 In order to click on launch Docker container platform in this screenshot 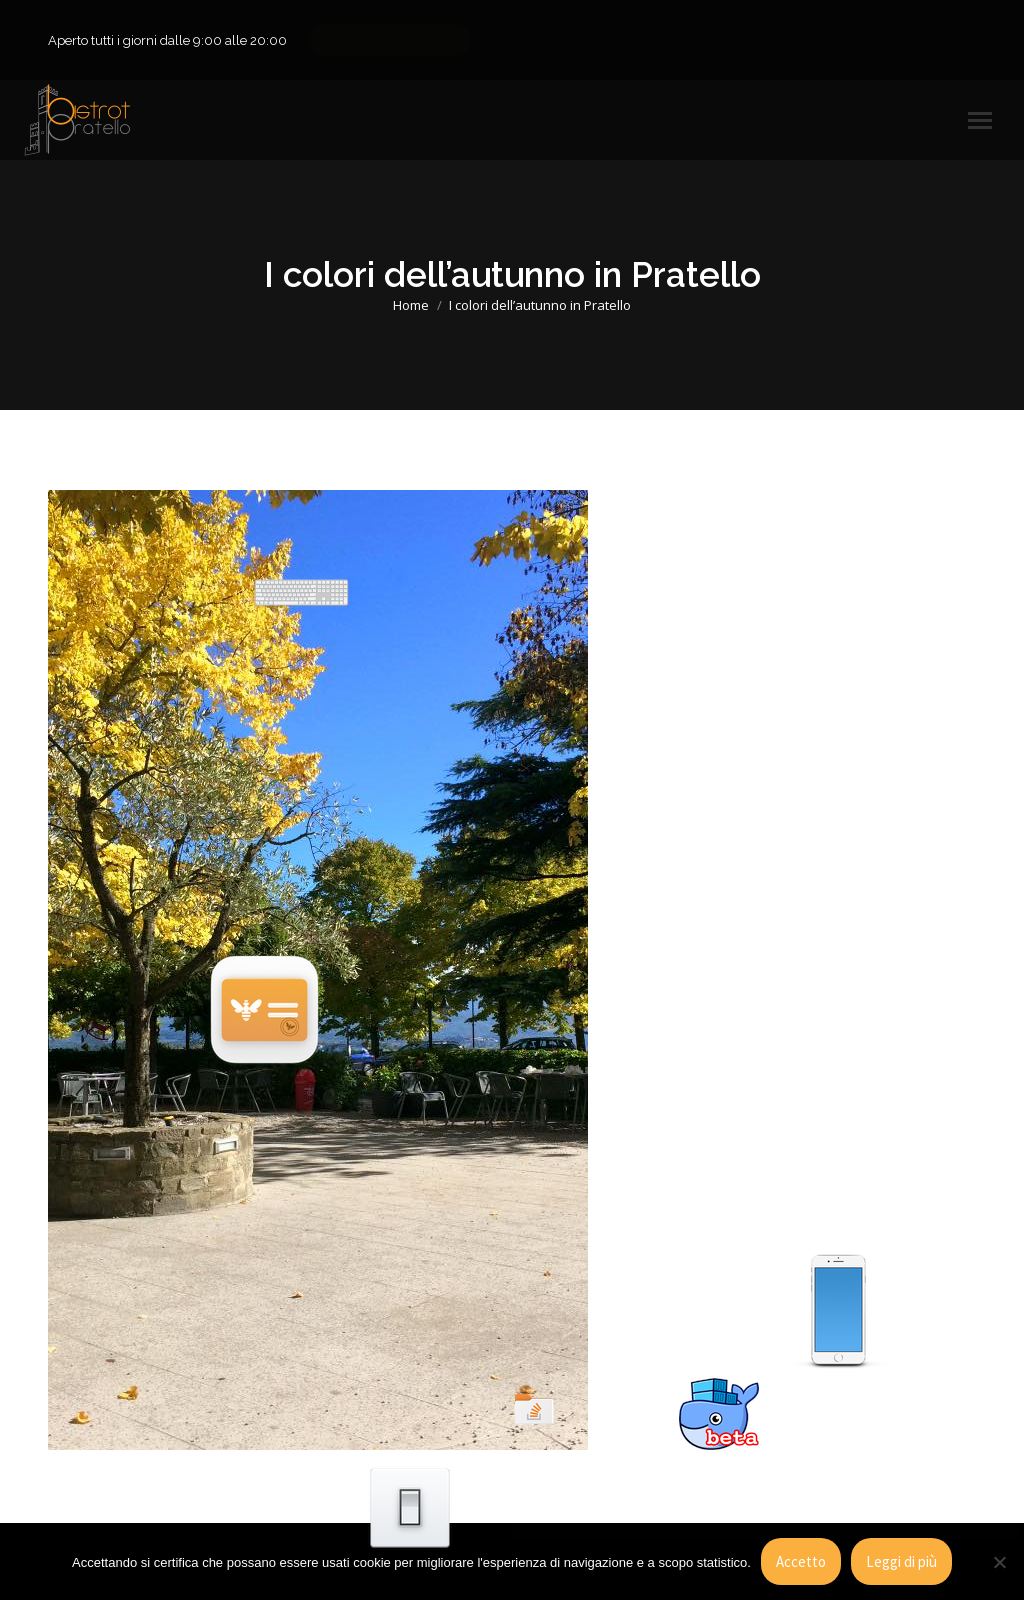, I will do `click(719, 1414)`.